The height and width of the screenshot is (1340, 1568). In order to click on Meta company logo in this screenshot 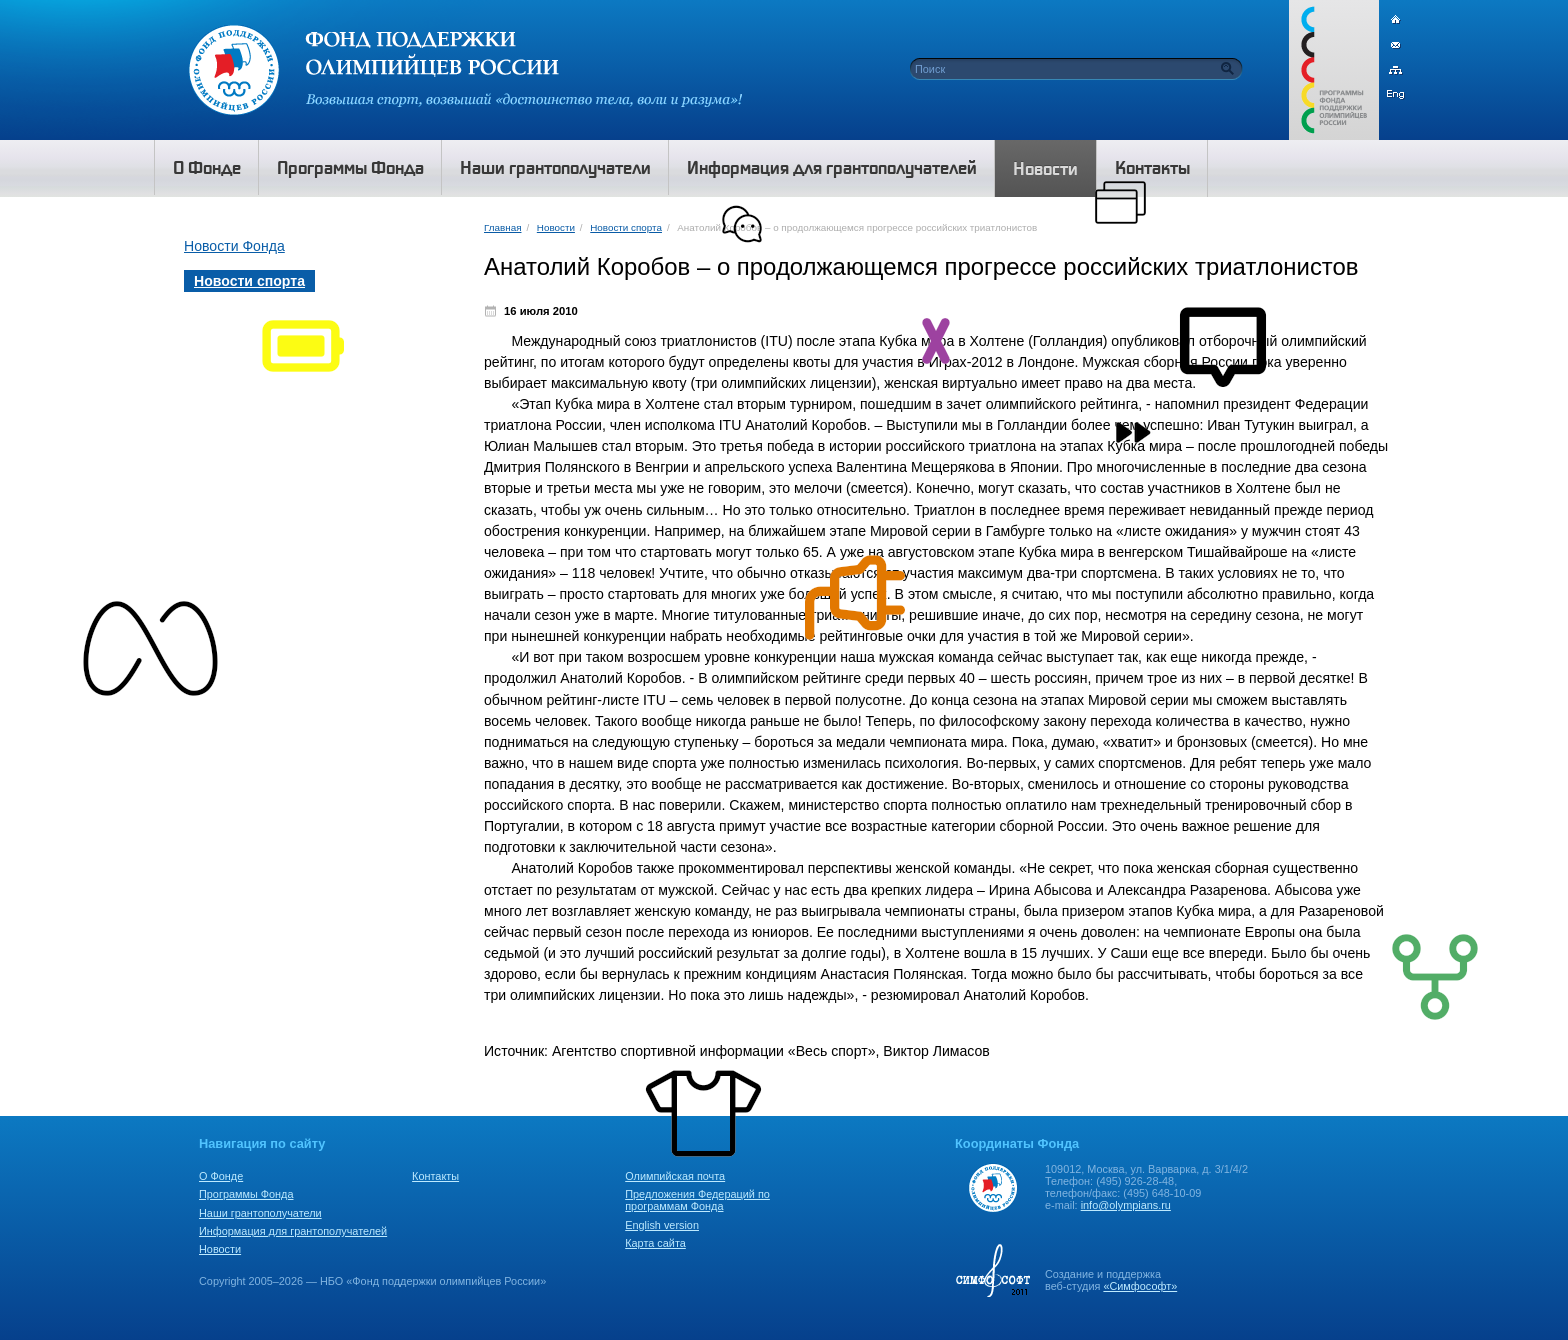, I will do `click(150, 648)`.